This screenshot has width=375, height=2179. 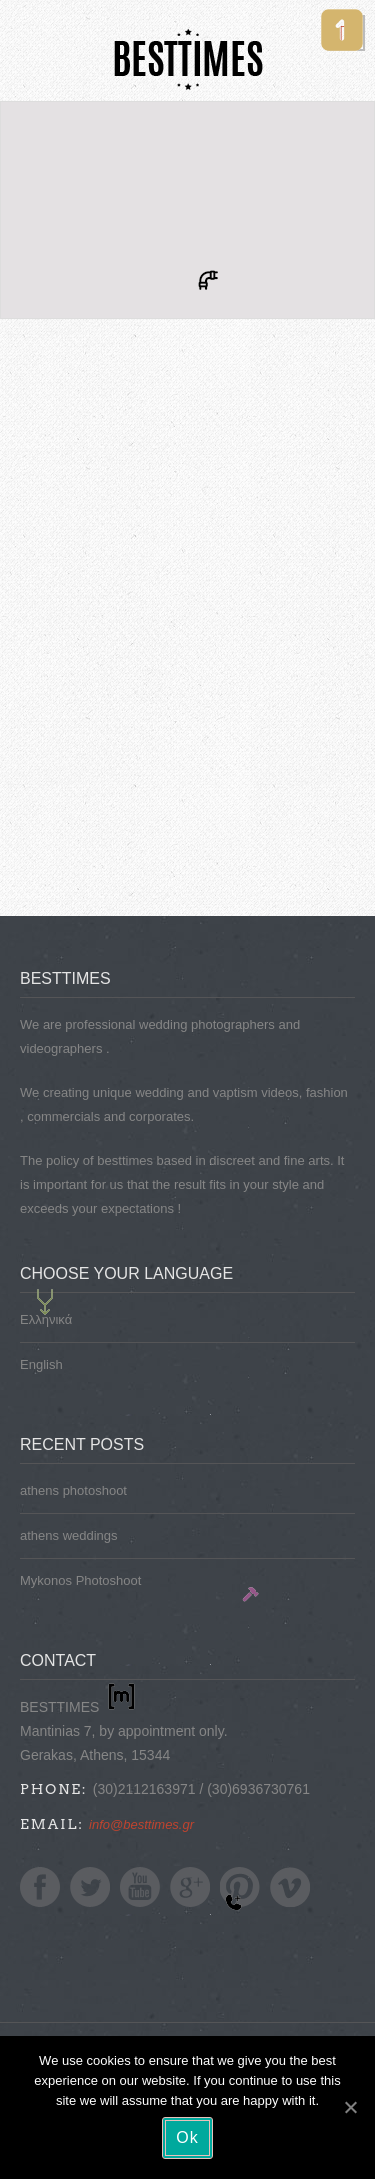 I want to click on connect to matrix decentralized chat network, so click(x=121, y=1696).